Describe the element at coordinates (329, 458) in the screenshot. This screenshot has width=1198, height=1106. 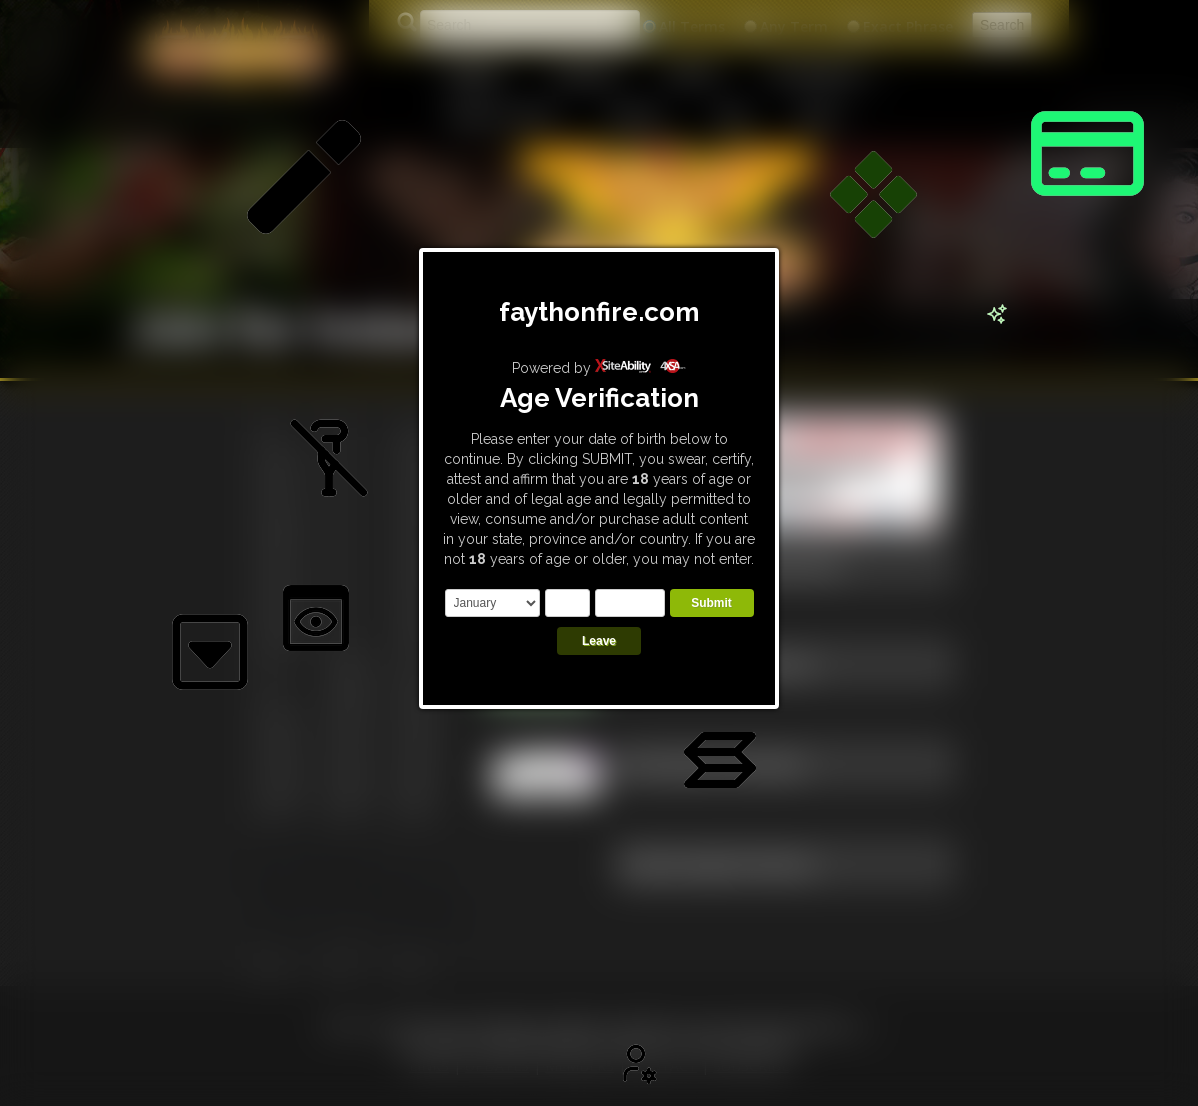
I see `indicates crutches or mobility aid not needed` at that location.